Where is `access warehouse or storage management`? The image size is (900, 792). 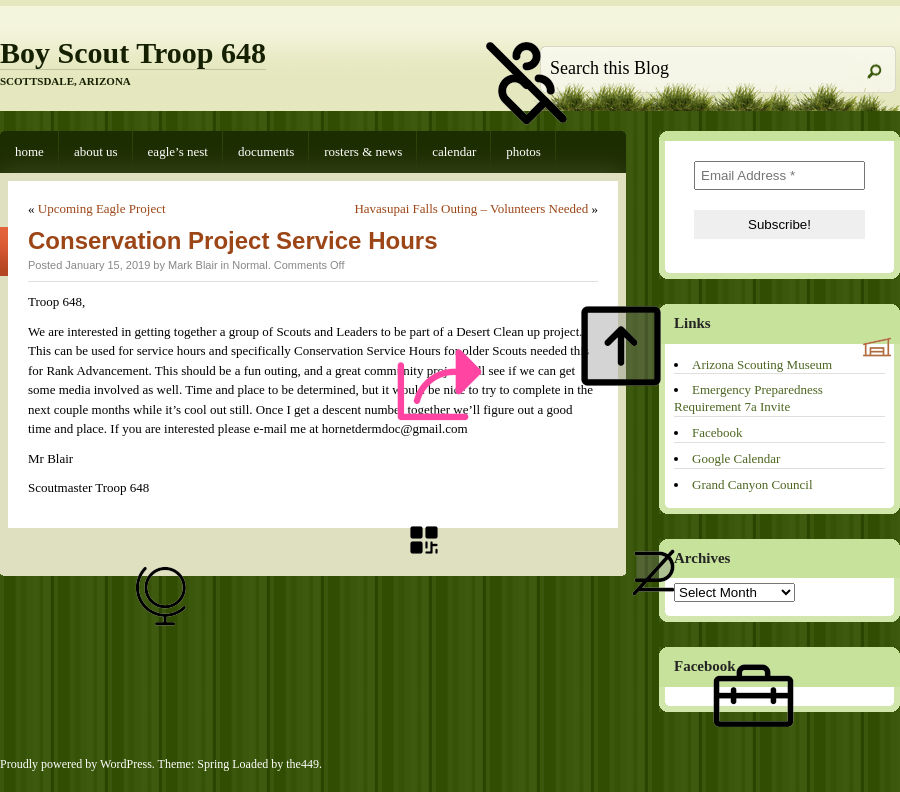 access warehouse or storage management is located at coordinates (877, 348).